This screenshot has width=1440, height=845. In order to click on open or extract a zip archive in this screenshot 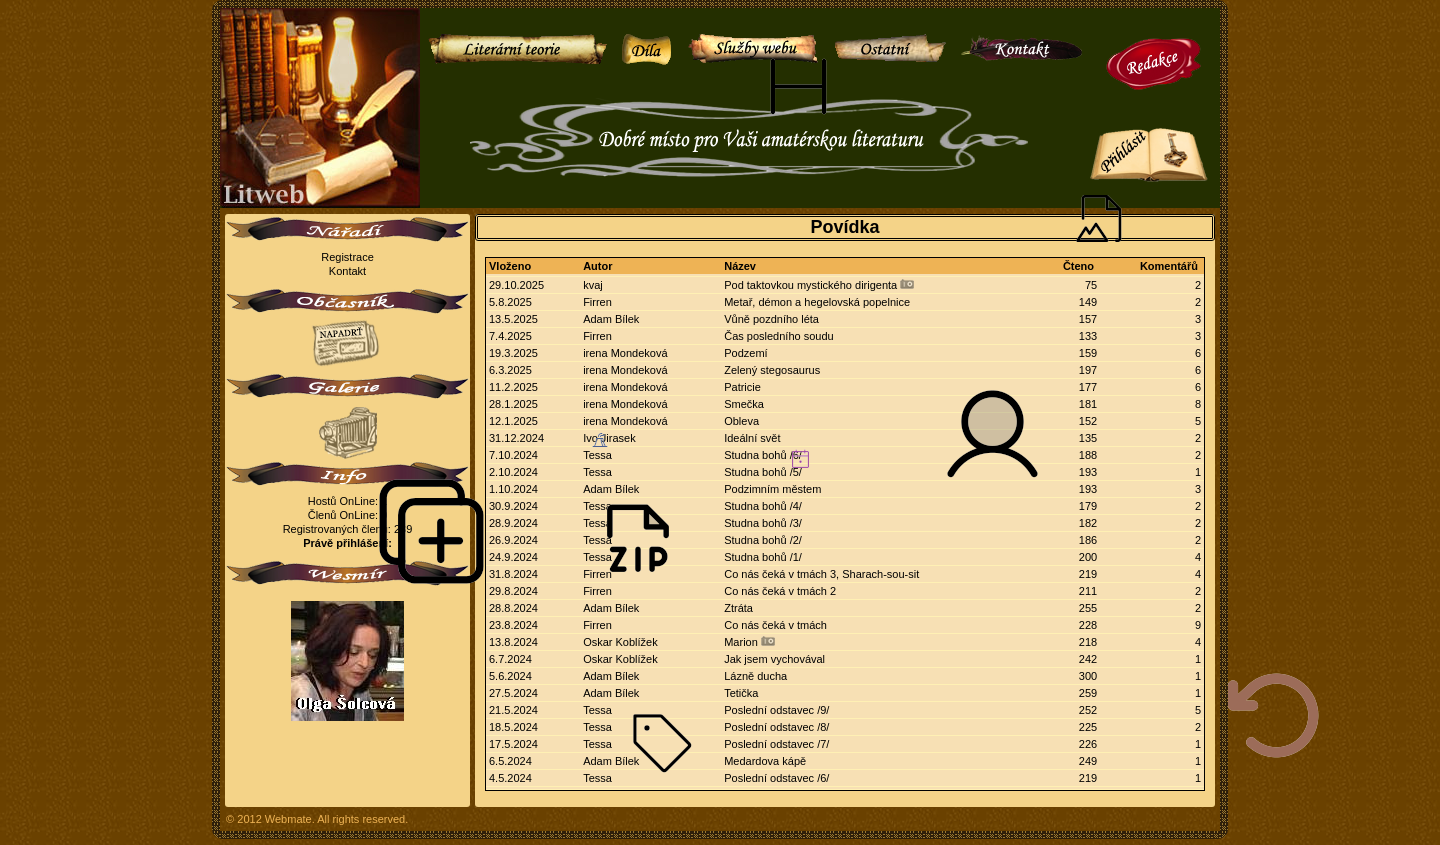, I will do `click(638, 541)`.